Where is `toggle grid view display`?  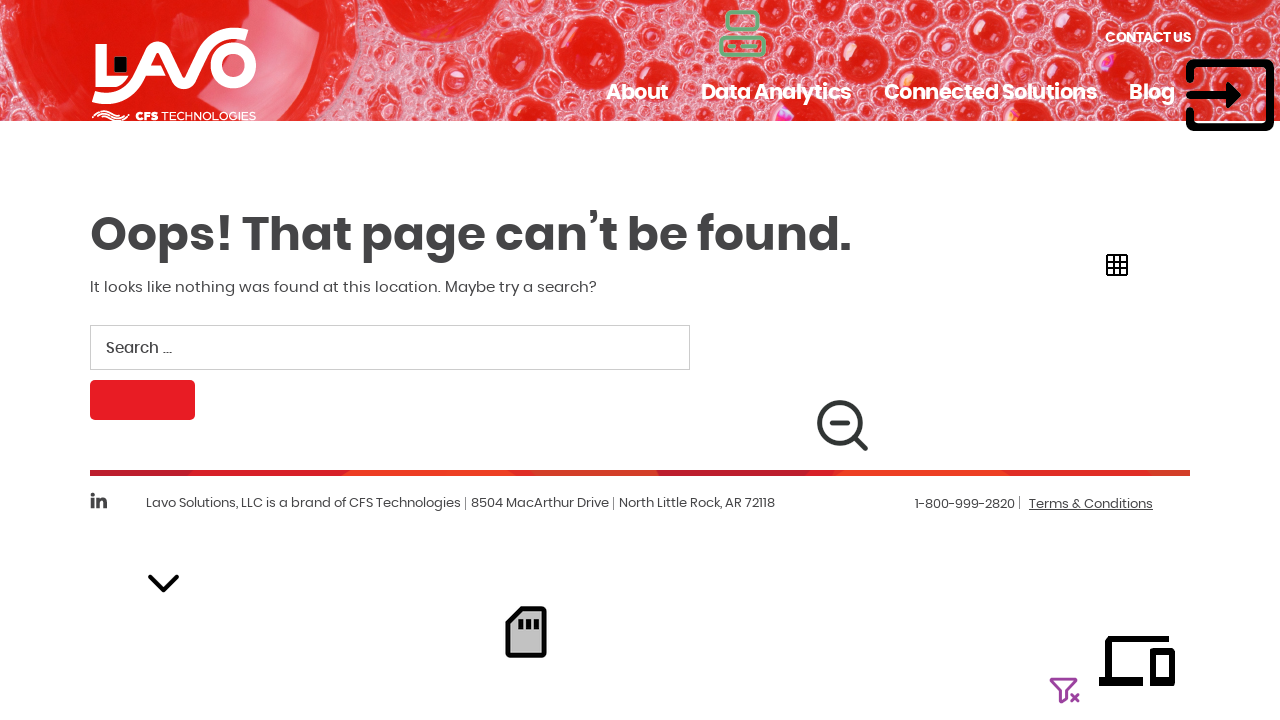 toggle grid view display is located at coordinates (1117, 265).